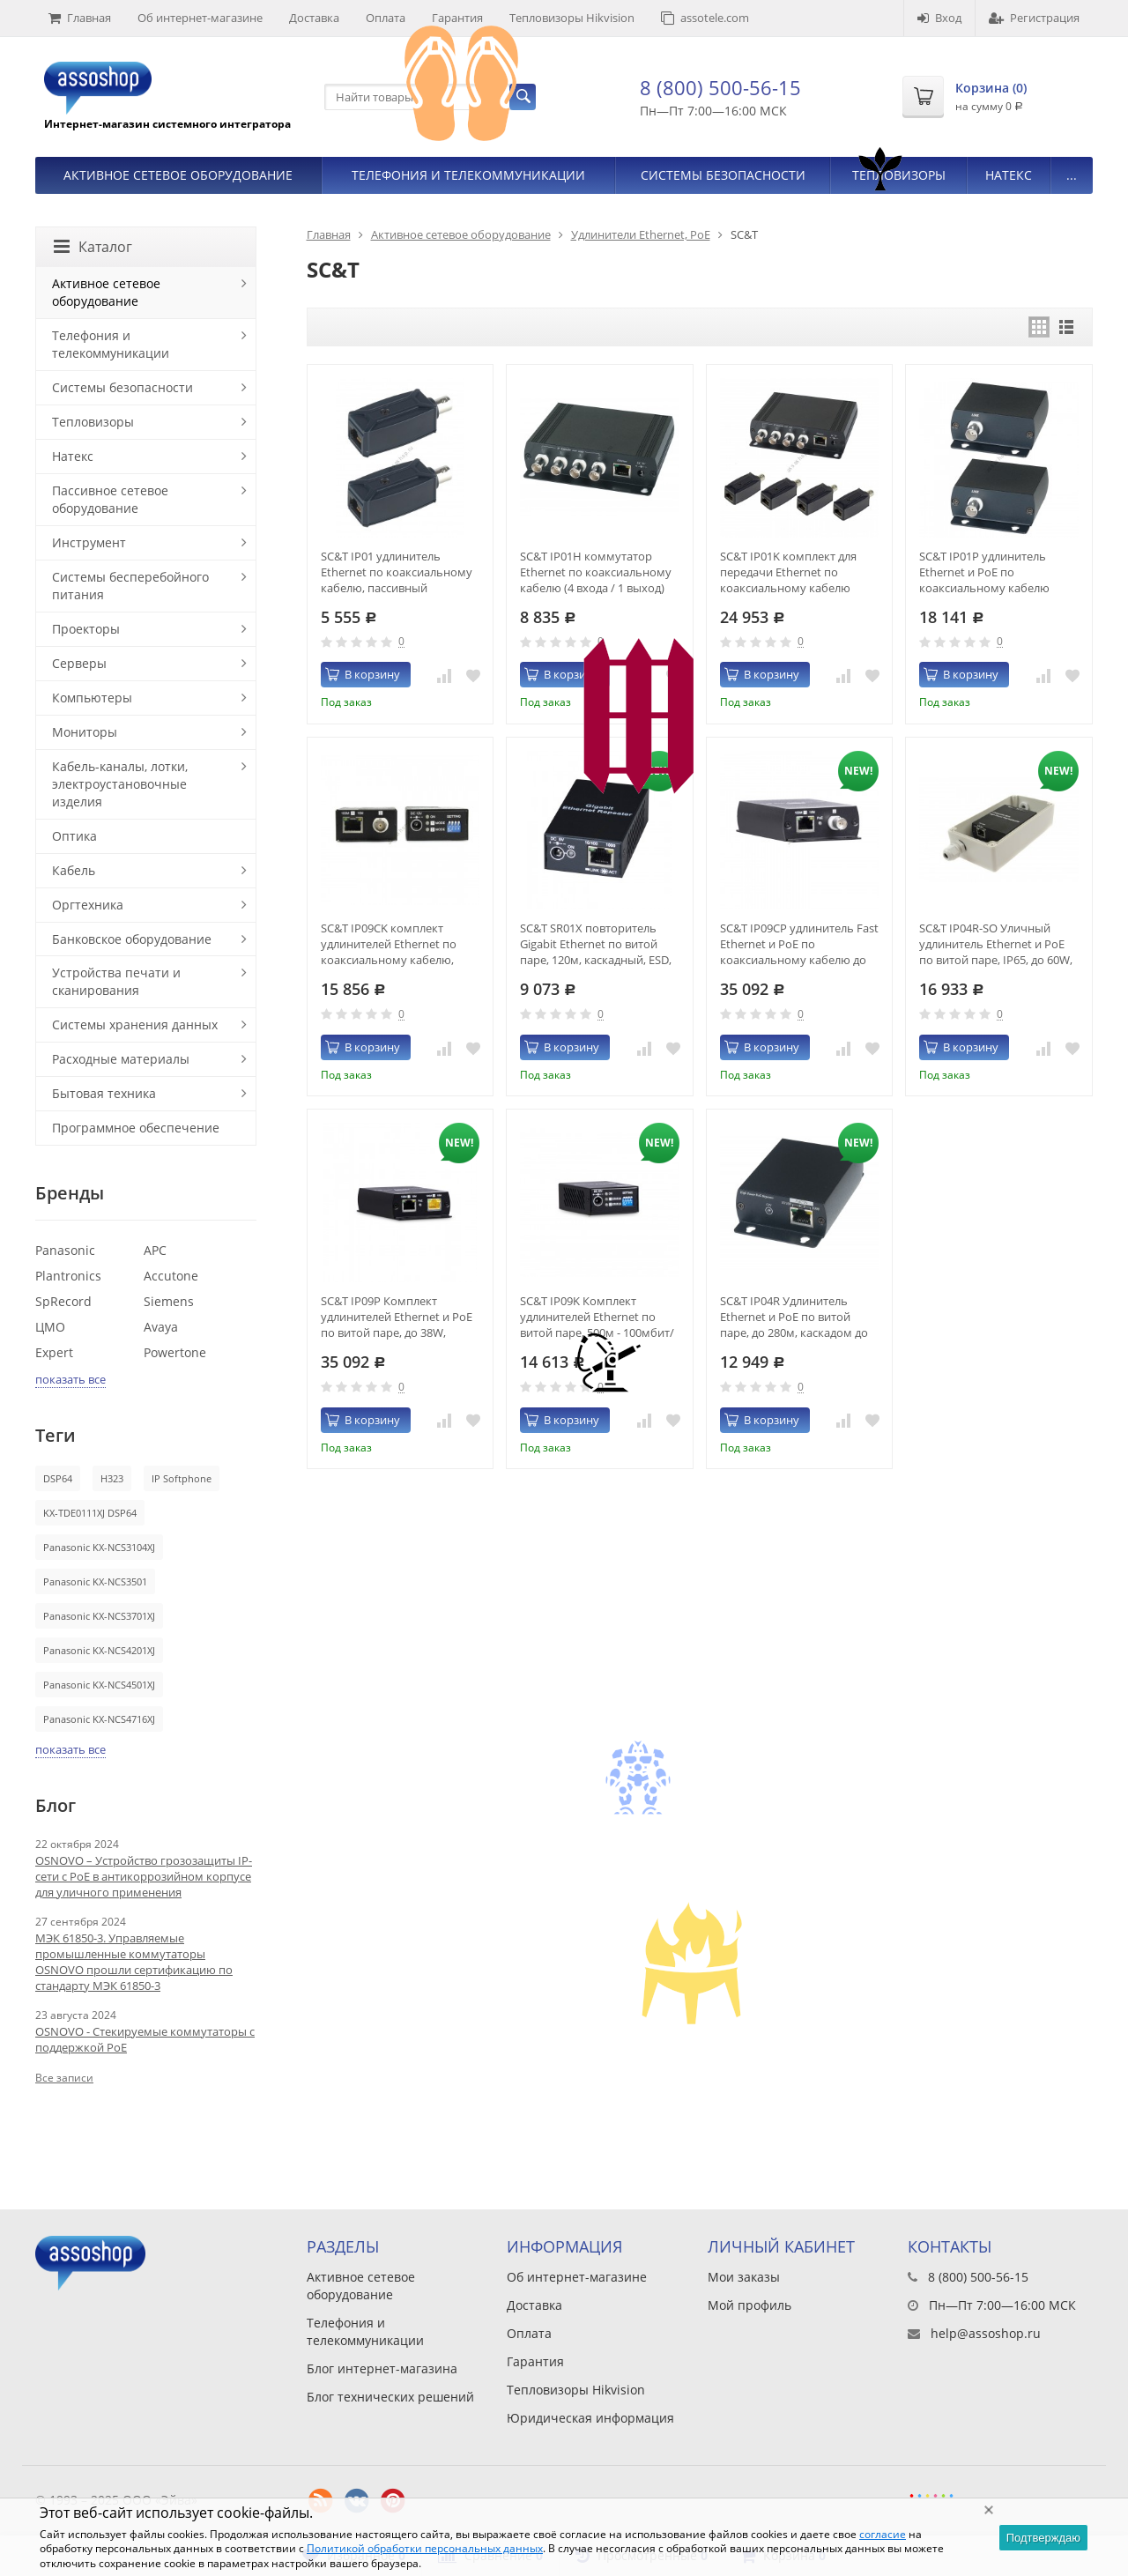  I want to click on indicates new growth or beginner status, so click(879, 168).